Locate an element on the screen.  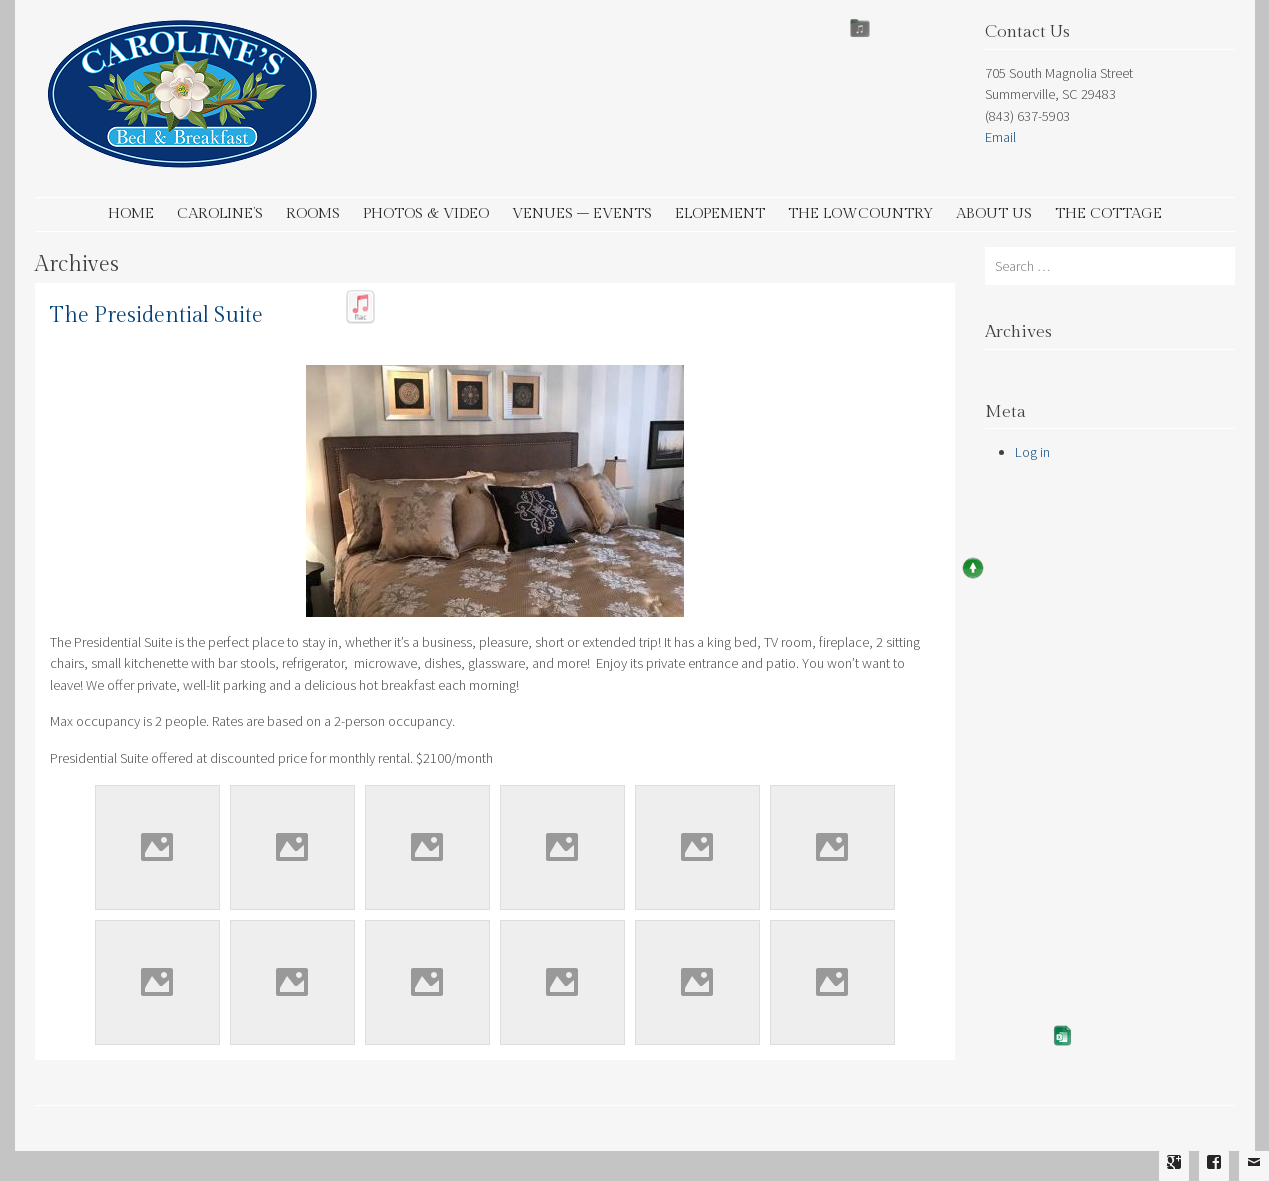
open your music folder is located at coordinates (860, 28).